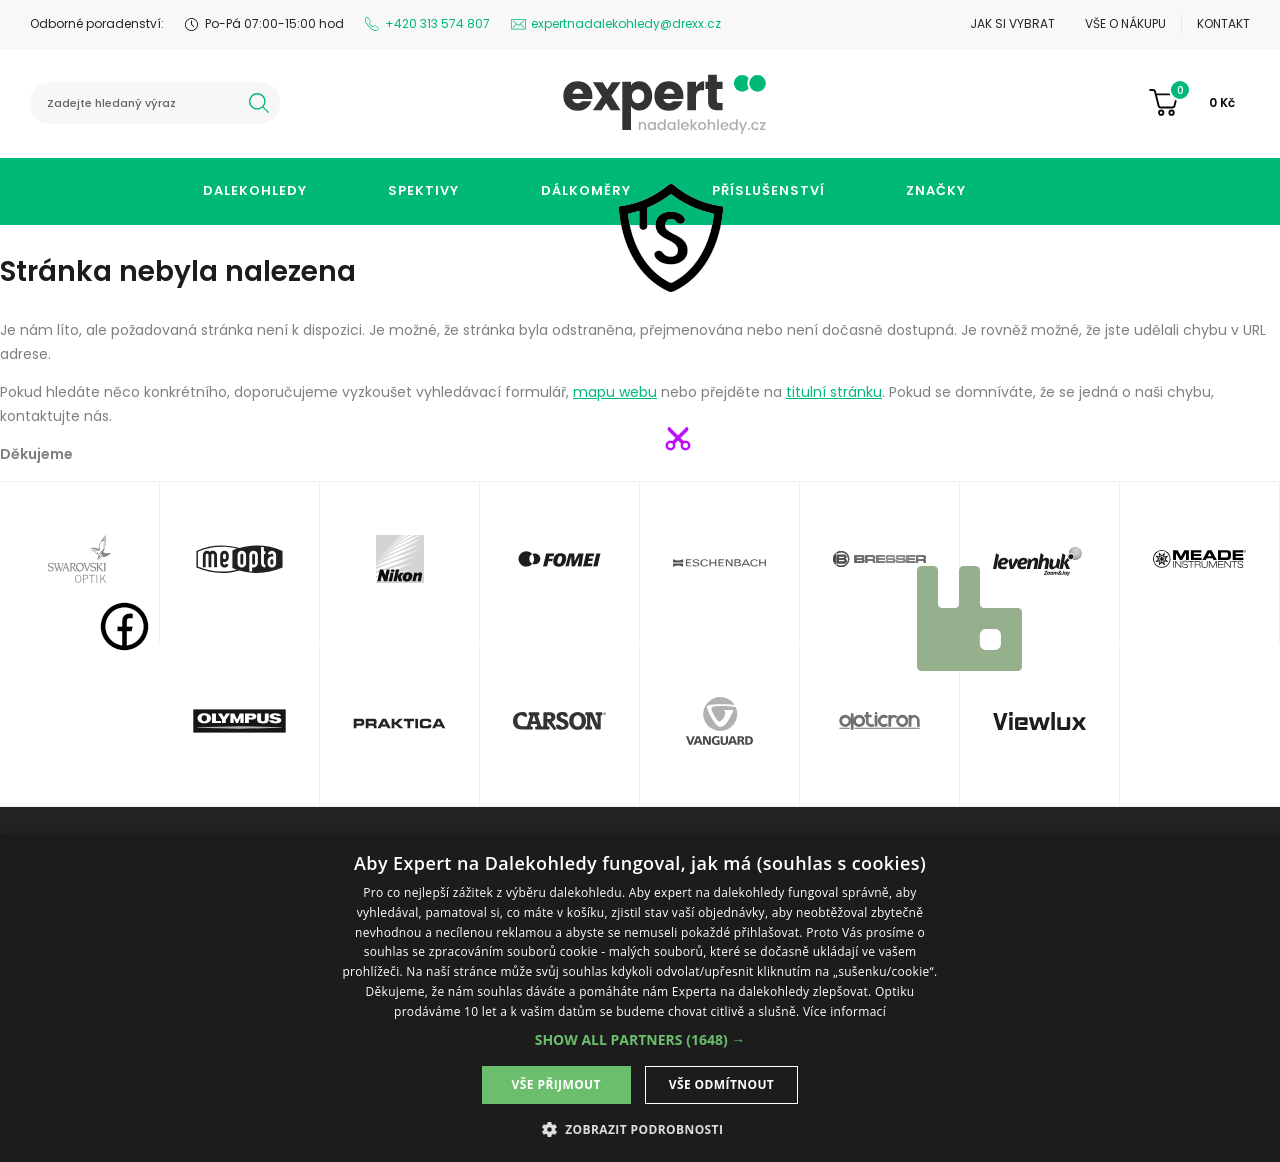 This screenshot has height=1162, width=1280. What do you see at coordinates (678, 438) in the screenshot?
I see `cut selected content` at bounding box center [678, 438].